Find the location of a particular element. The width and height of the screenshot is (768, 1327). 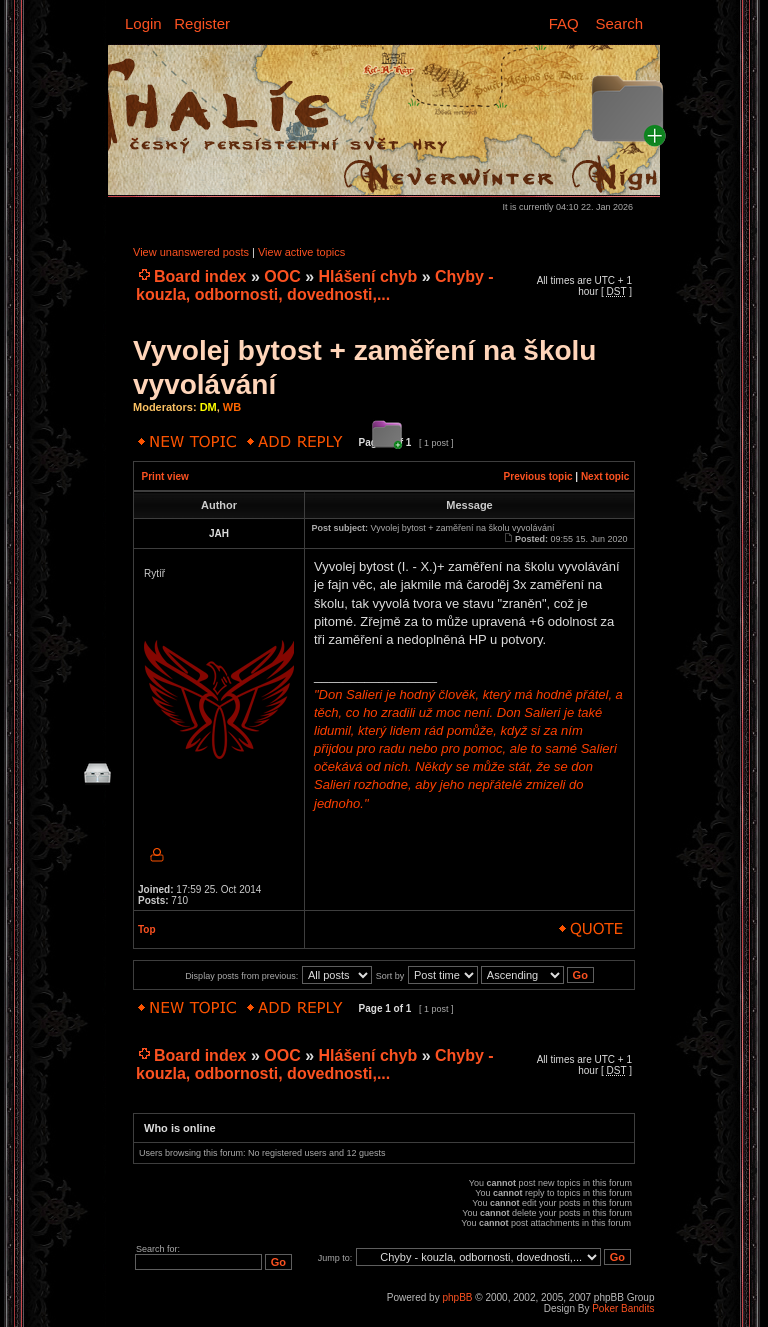

indicates an xserve or rack server in network settings is located at coordinates (97, 772).